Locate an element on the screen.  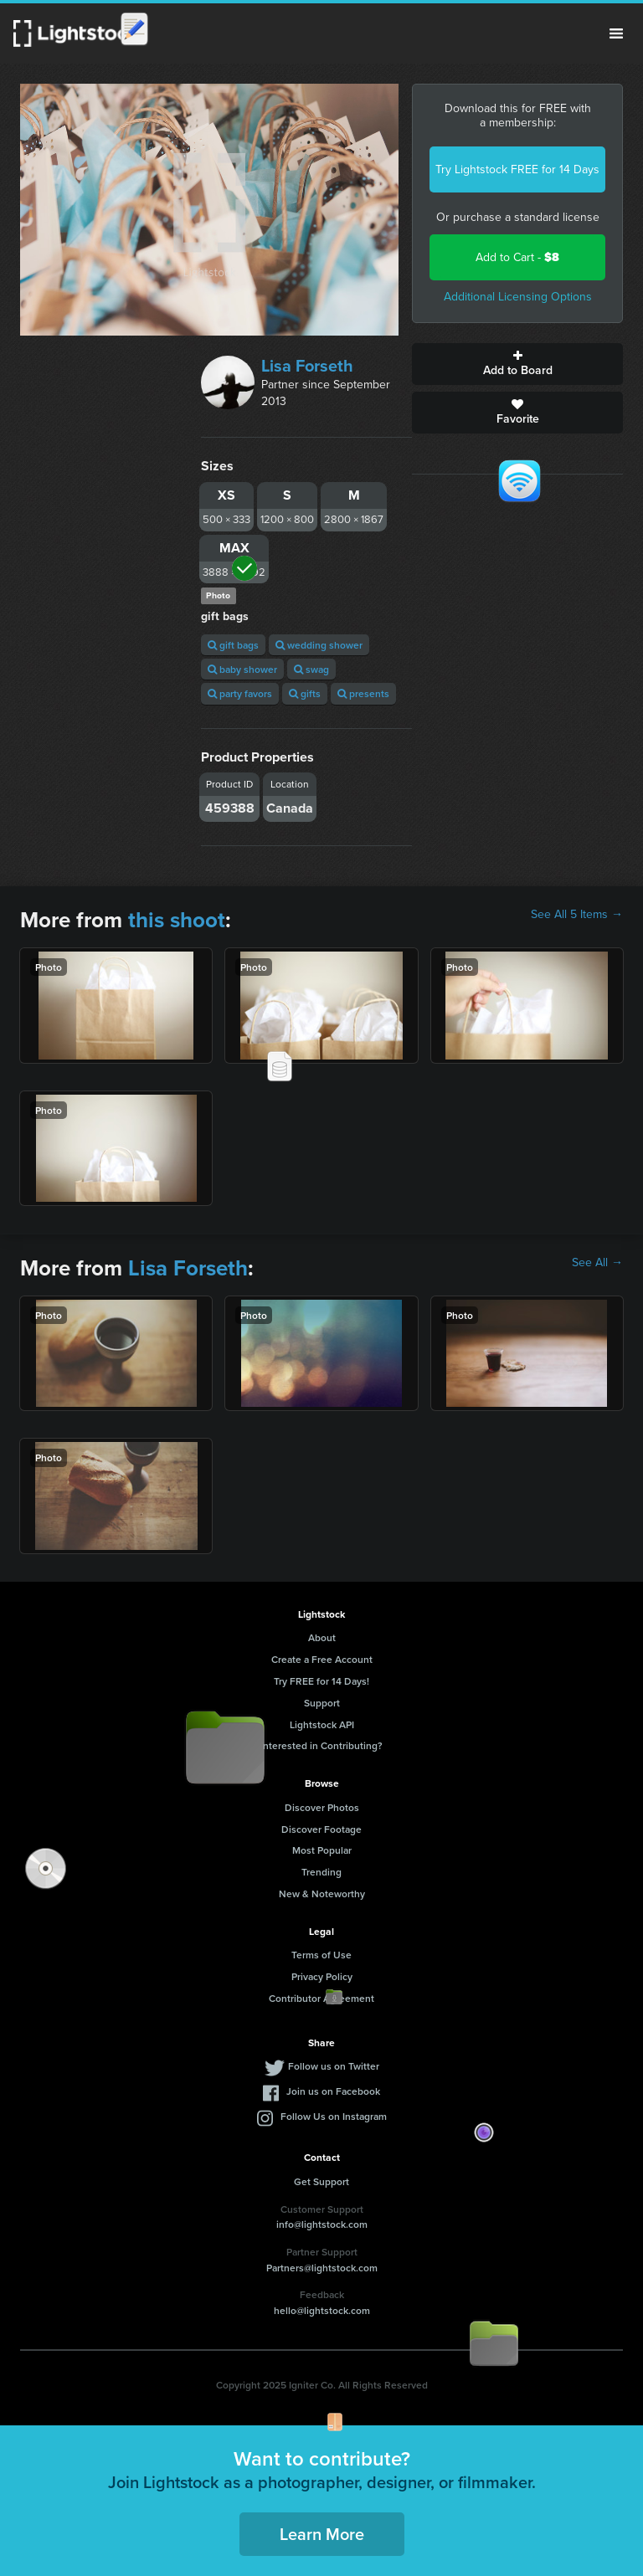
open downloads folder is located at coordinates (334, 1997).